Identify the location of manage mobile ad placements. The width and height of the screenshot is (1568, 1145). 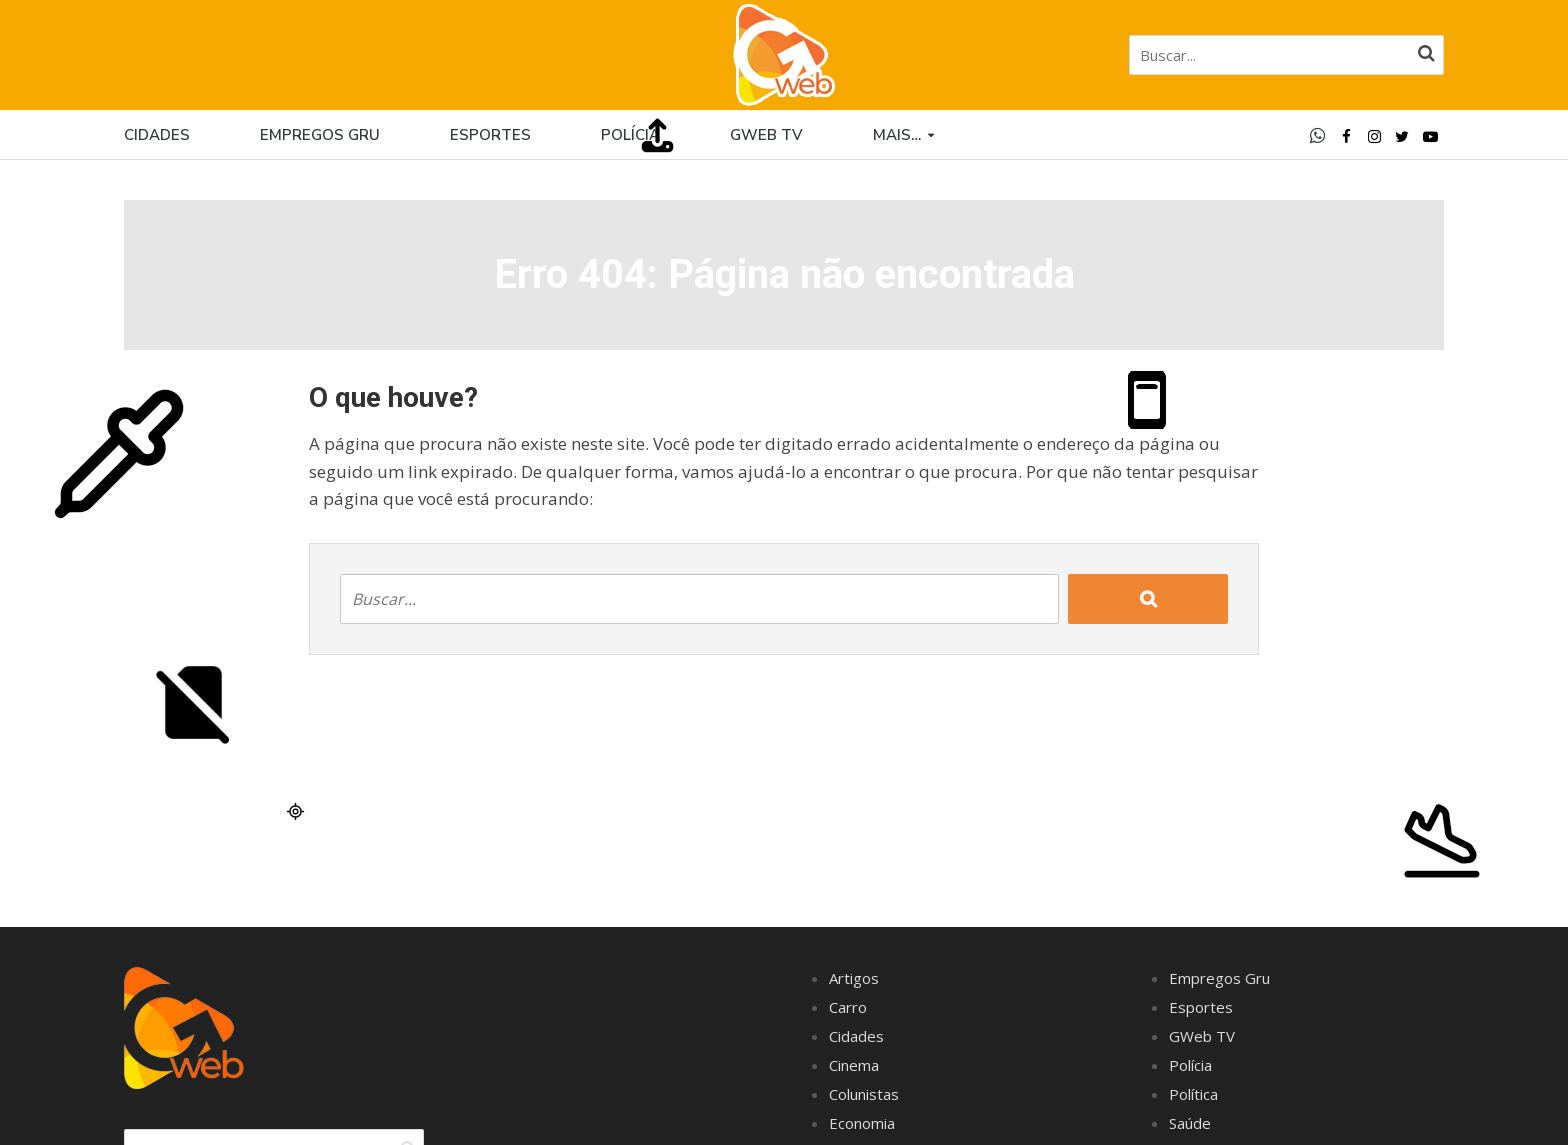
(1147, 400).